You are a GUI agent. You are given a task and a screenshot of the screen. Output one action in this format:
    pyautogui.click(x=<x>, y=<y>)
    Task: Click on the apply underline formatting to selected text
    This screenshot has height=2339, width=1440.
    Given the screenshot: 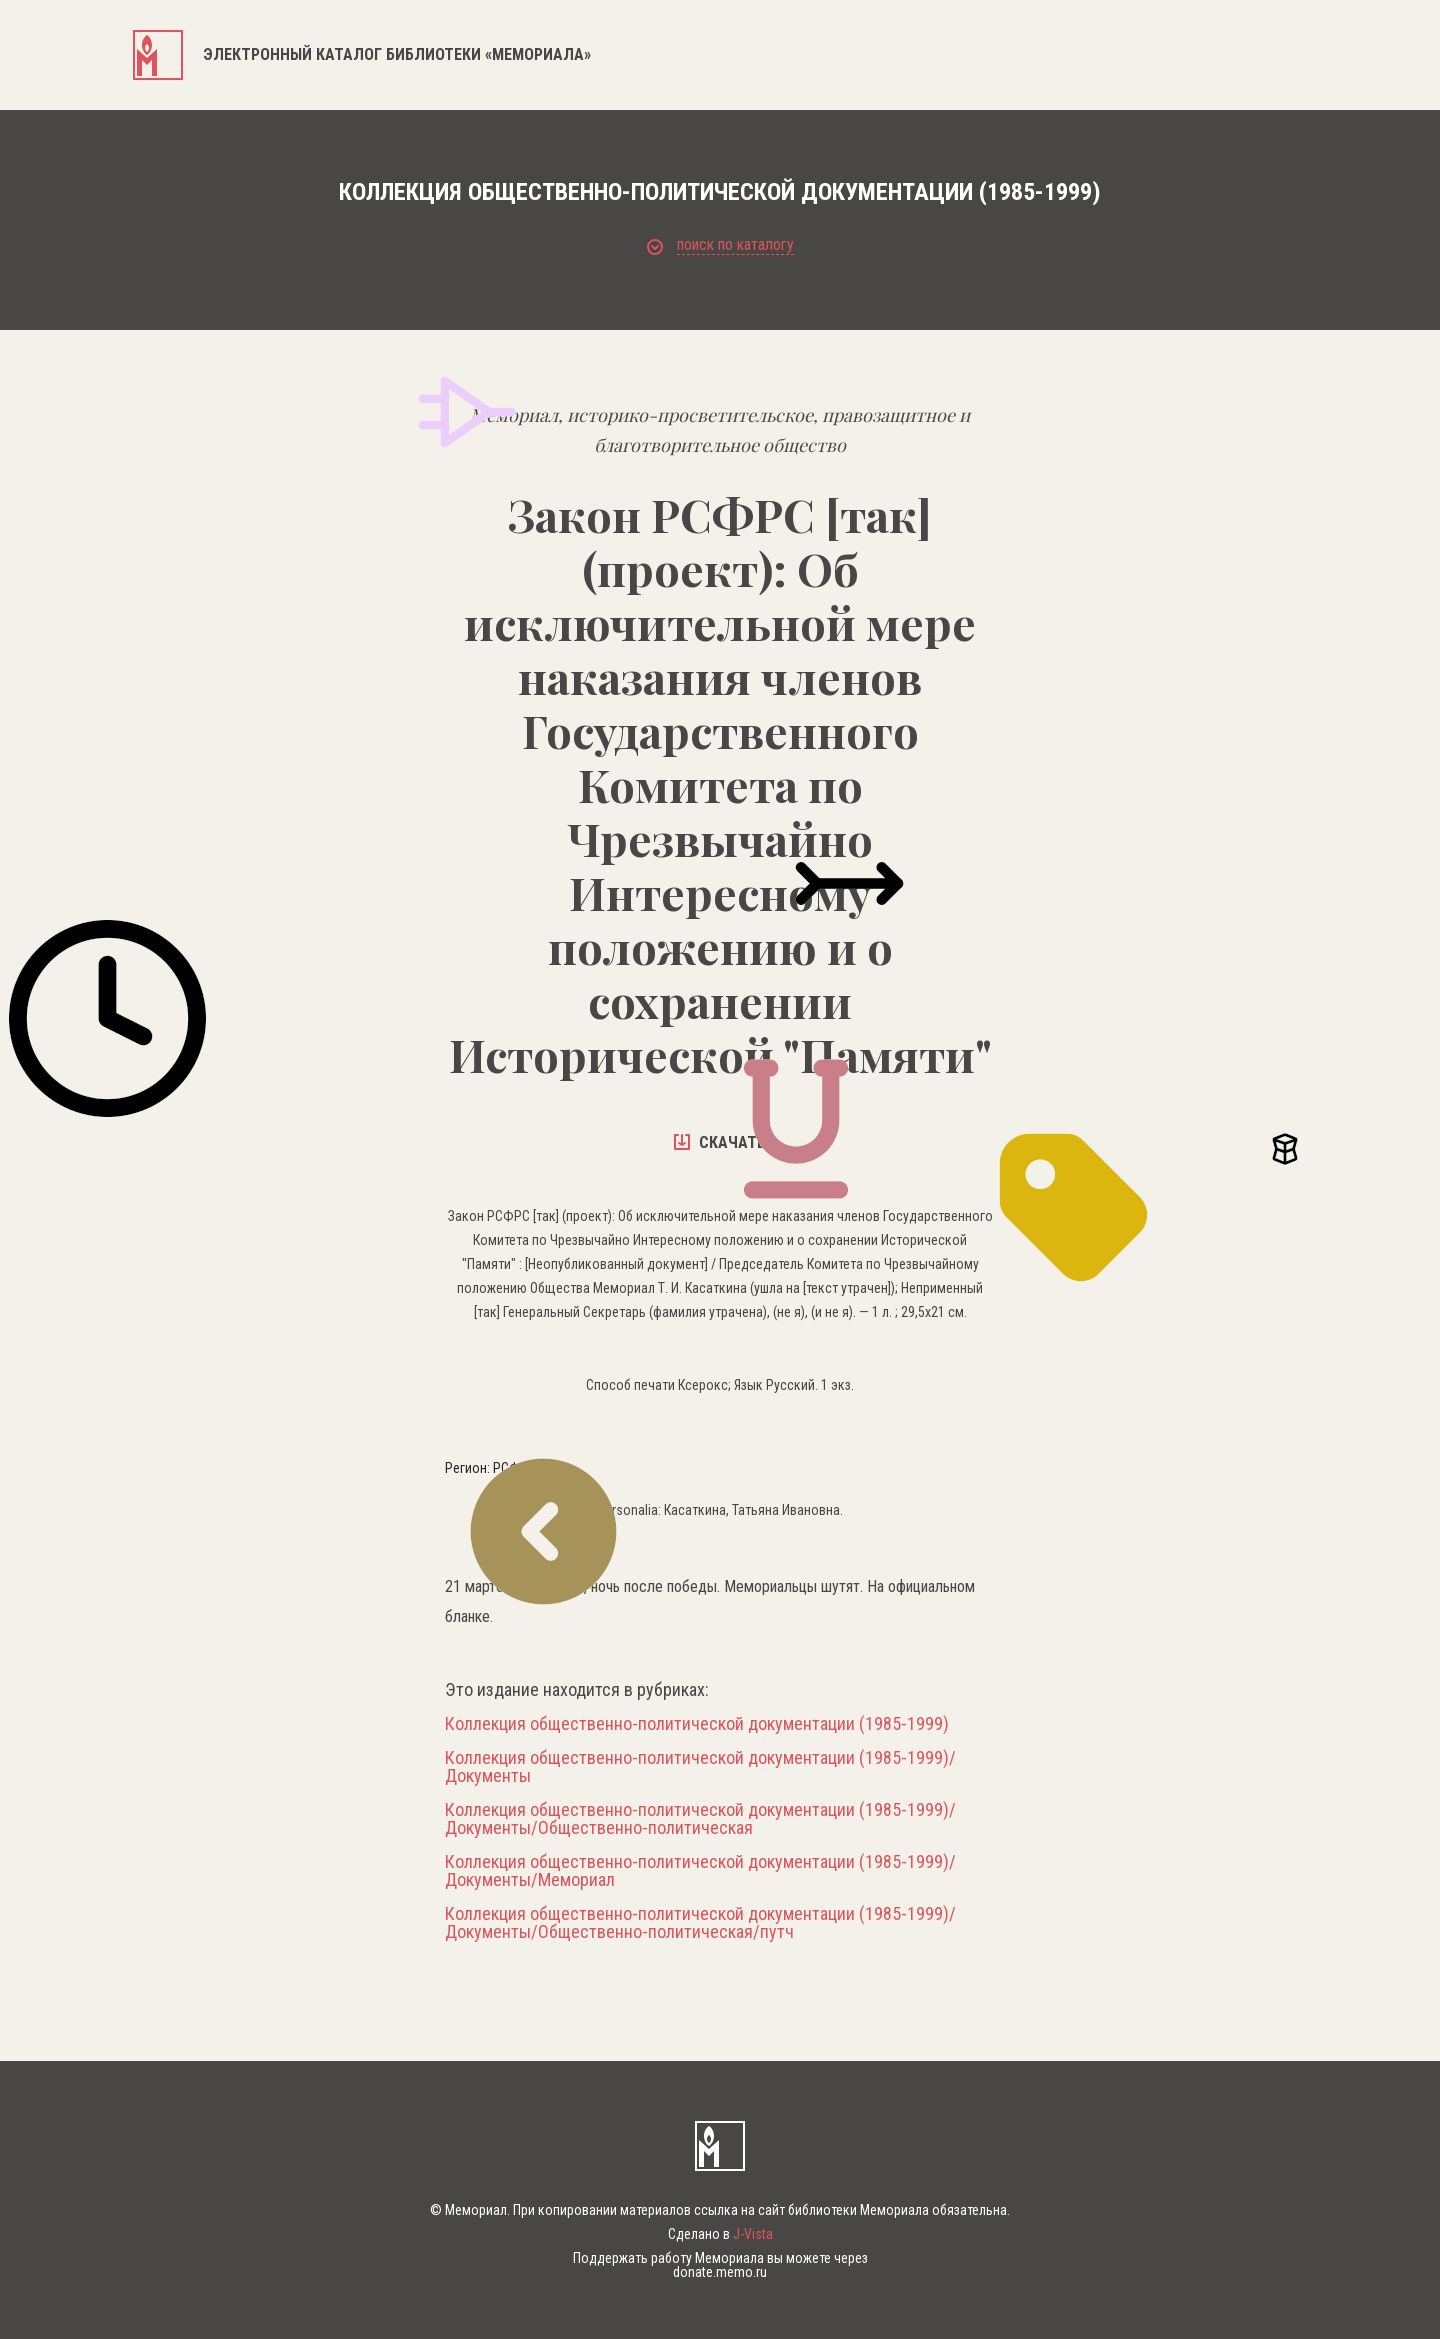 What is the action you would take?
    pyautogui.click(x=796, y=1129)
    